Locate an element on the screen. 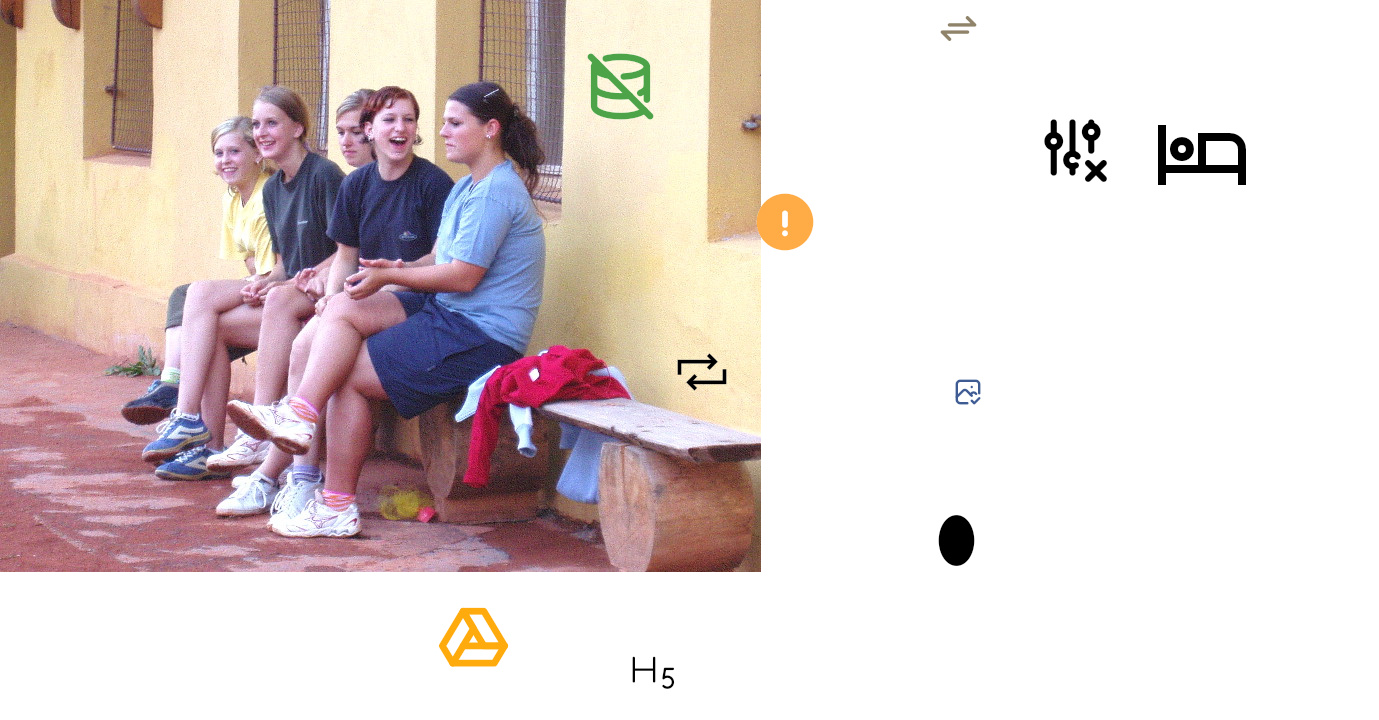 The image size is (1379, 720). indicates a filled or selected state is located at coordinates (956, 540).